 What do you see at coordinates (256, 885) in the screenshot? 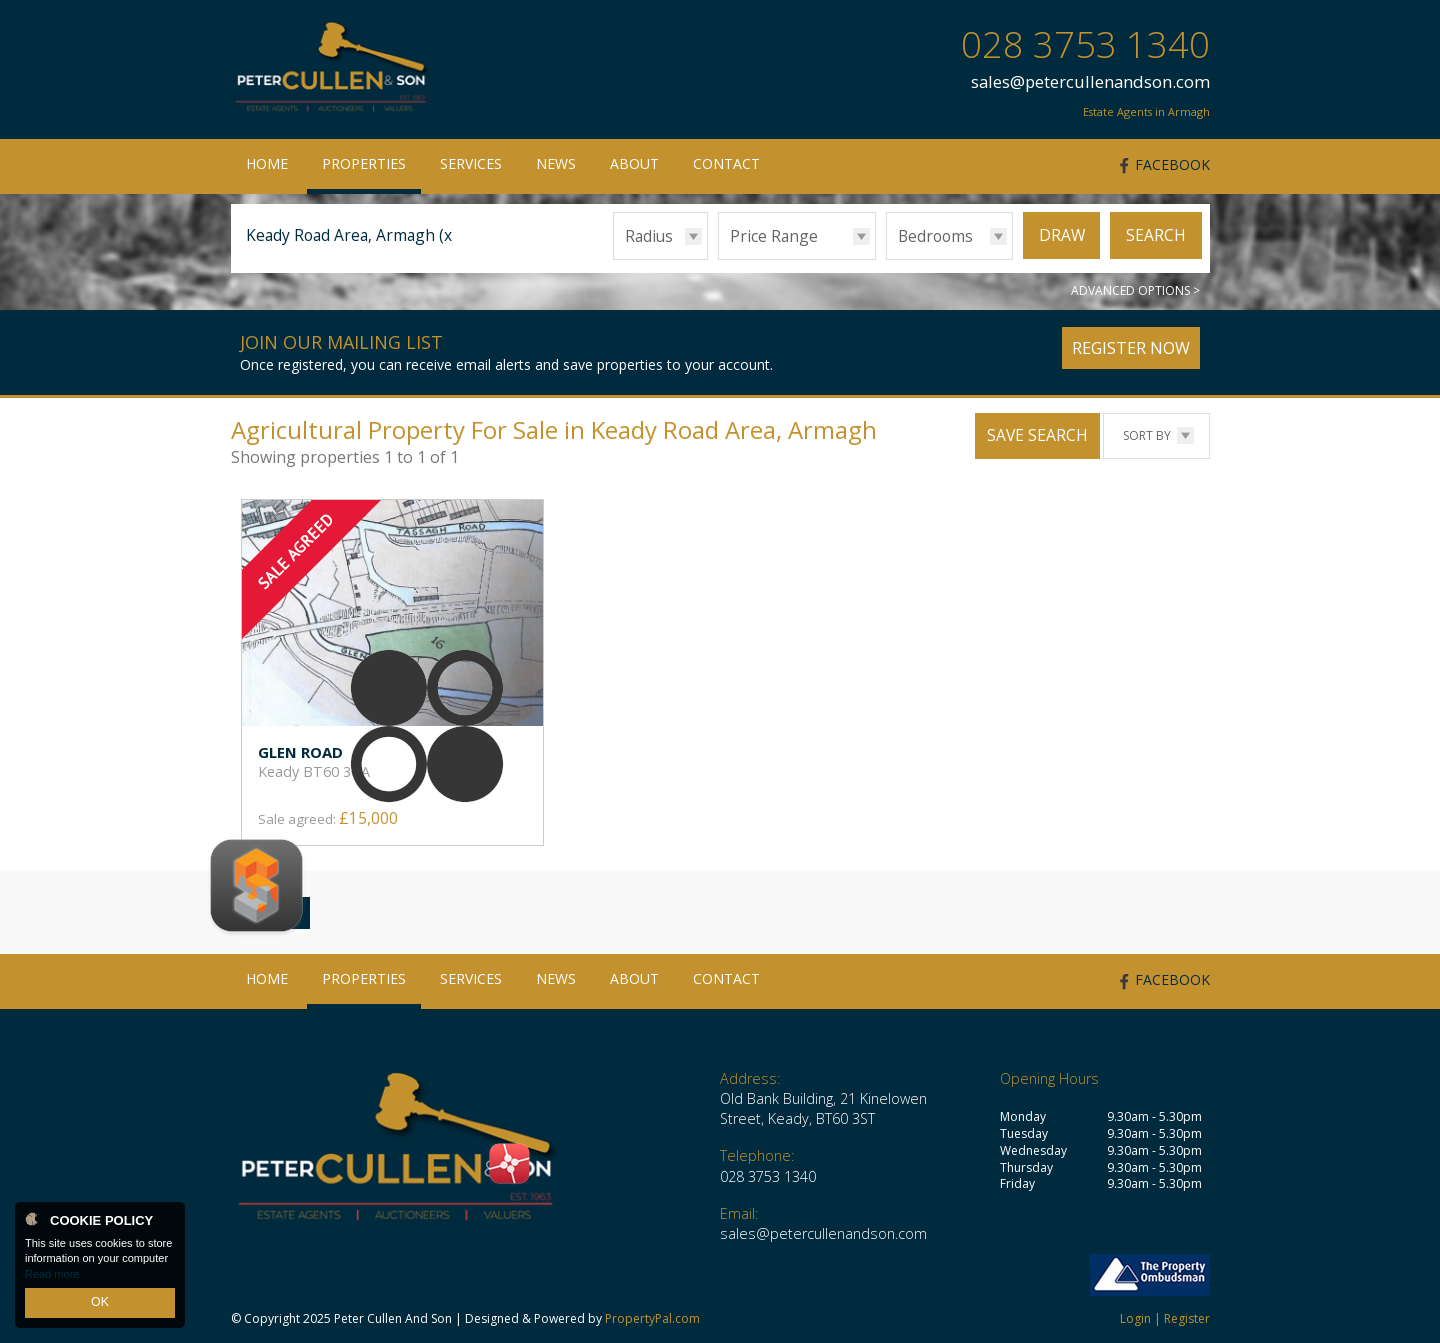
I see `open splash app` at bounding box center [256, 885].